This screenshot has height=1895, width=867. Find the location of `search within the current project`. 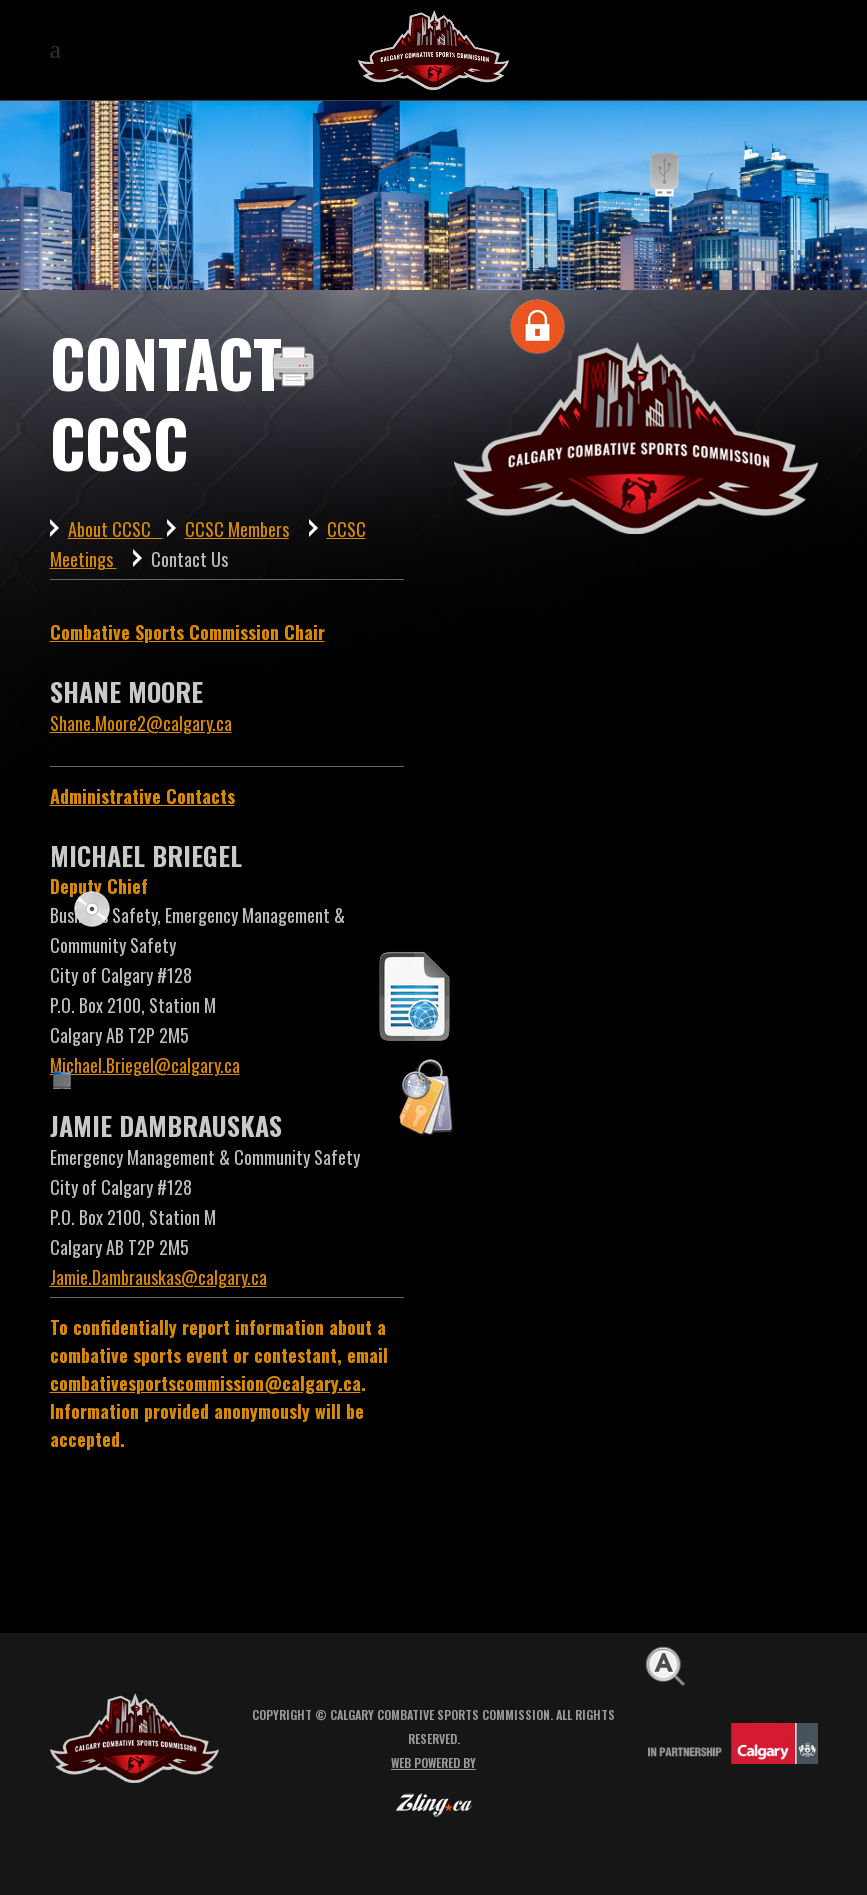

search within the current project is located at coordinates (665, 1666).